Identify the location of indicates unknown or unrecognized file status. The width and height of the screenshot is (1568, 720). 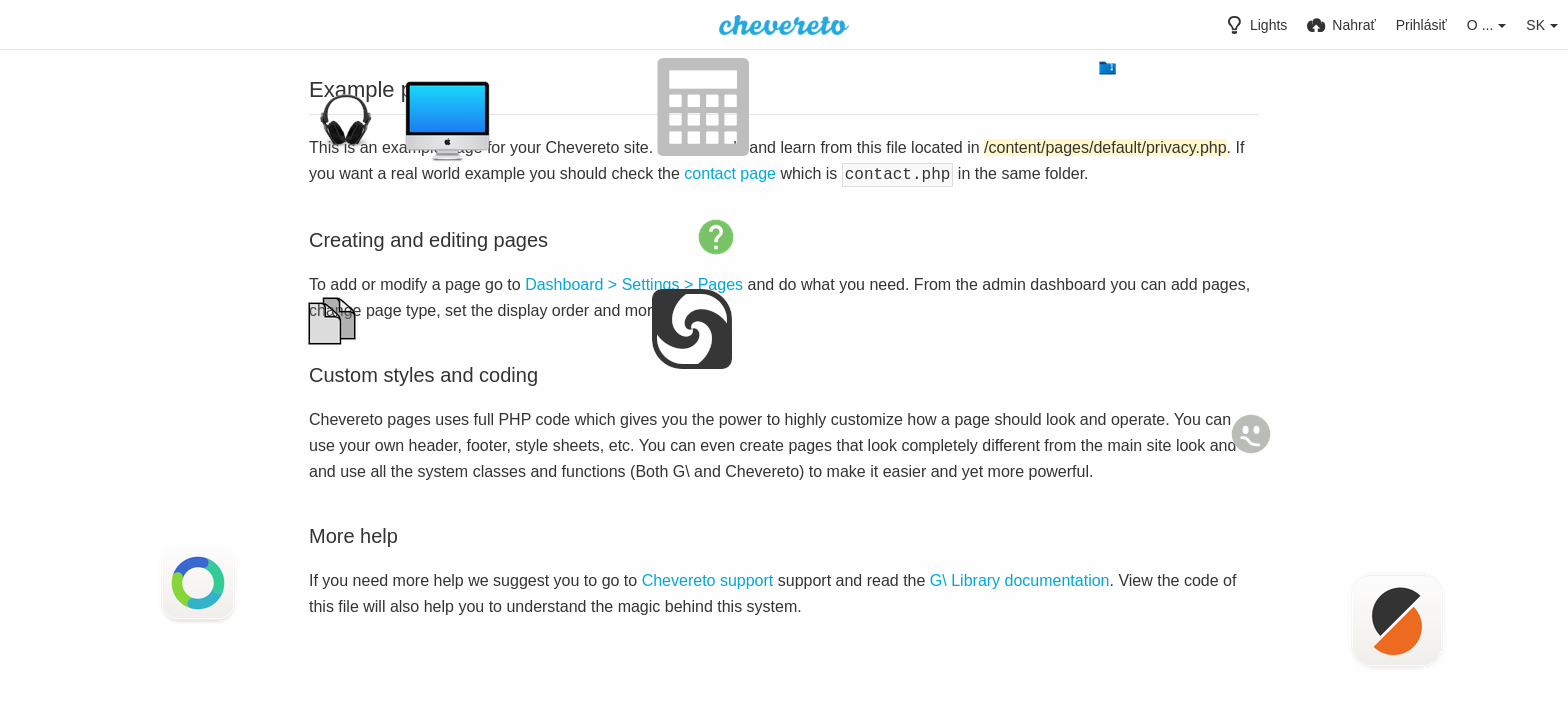
(716, 237).